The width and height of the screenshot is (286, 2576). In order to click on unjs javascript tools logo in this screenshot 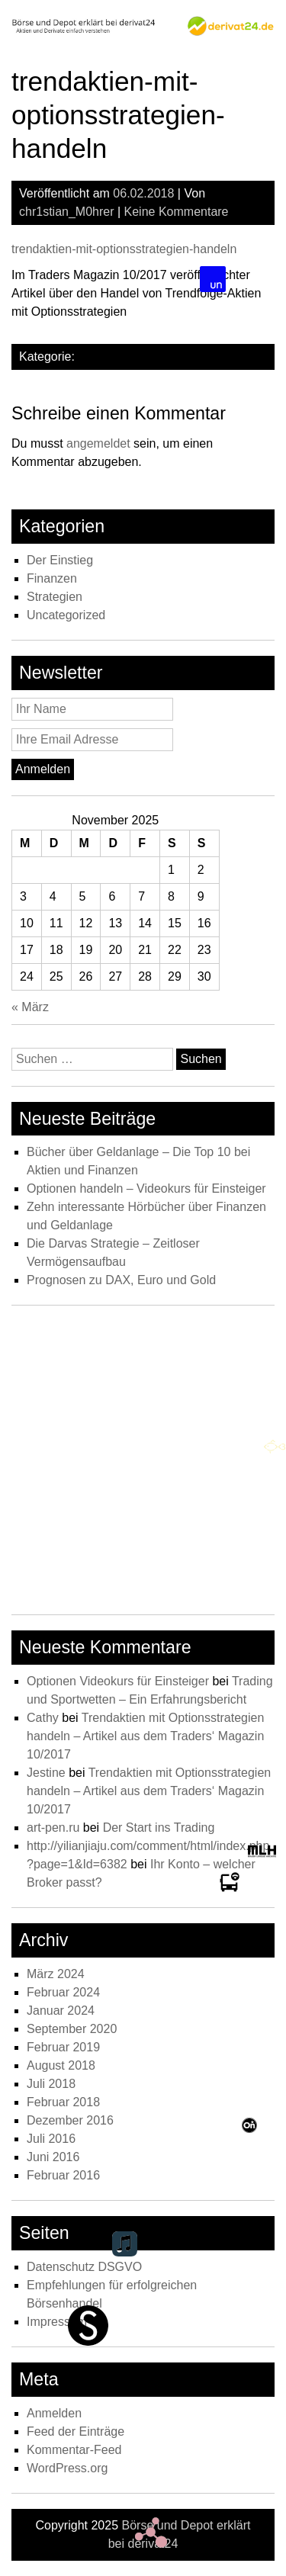, I will do `click(213, 279)`.